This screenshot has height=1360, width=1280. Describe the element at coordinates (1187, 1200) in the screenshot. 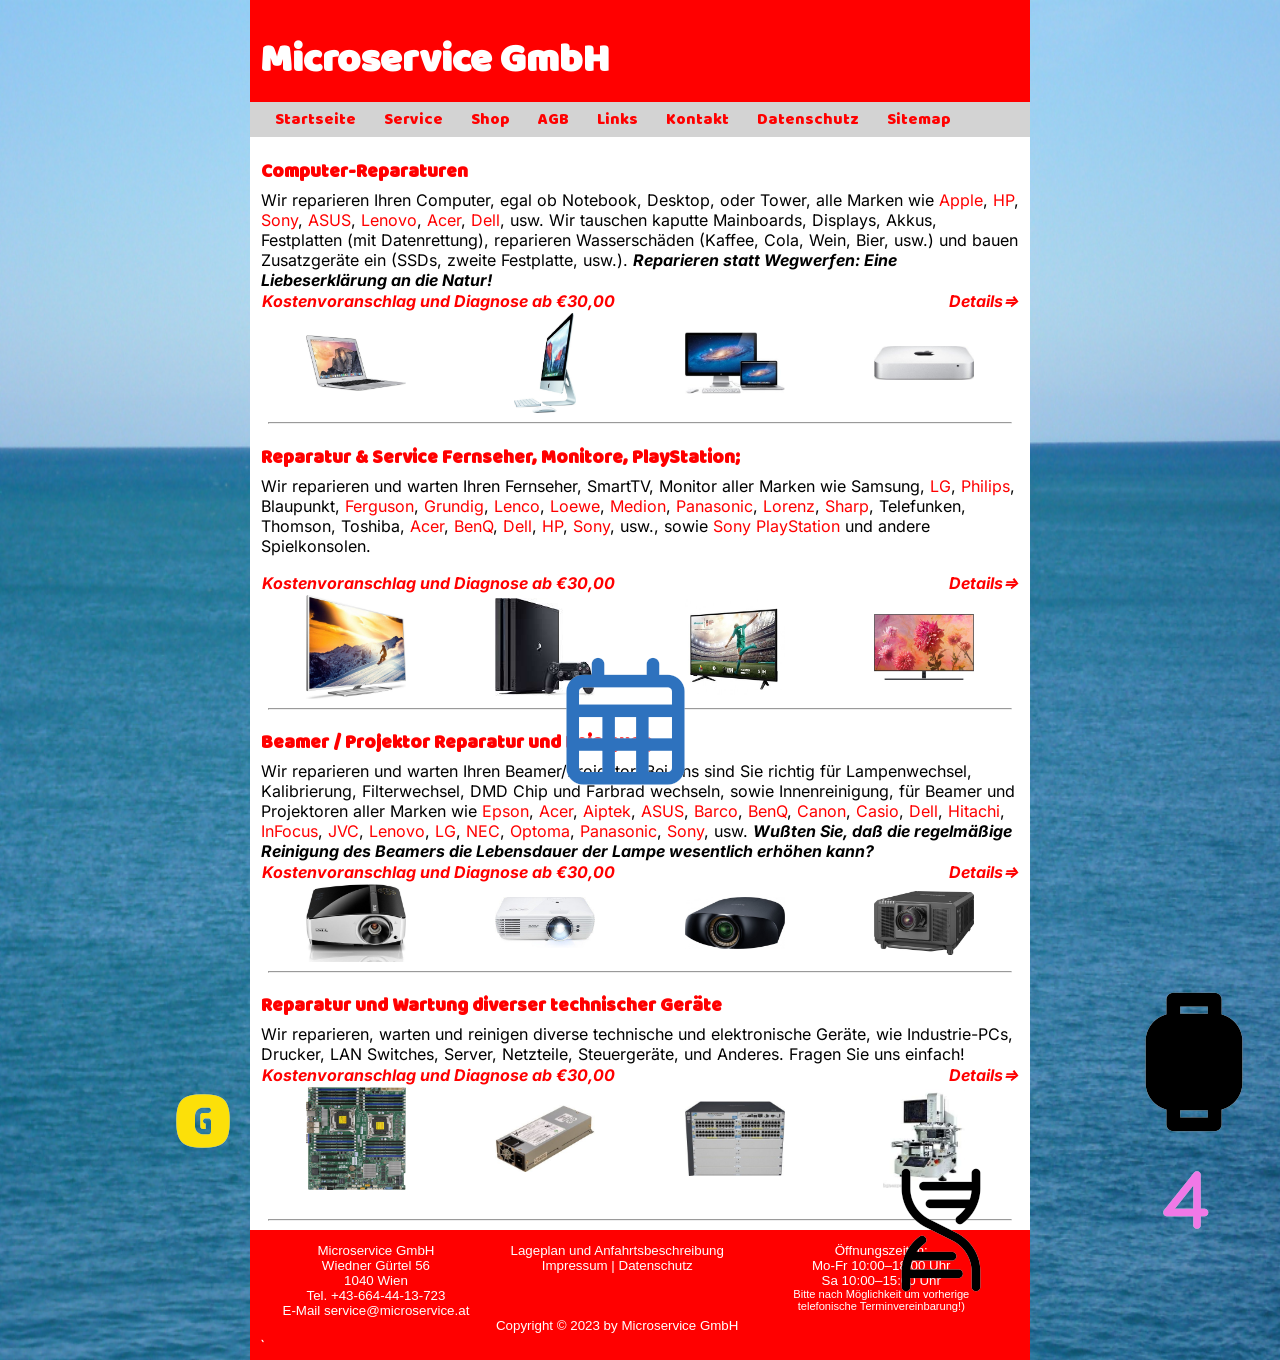

I see `indicates step four in a multi-step process` at that location.